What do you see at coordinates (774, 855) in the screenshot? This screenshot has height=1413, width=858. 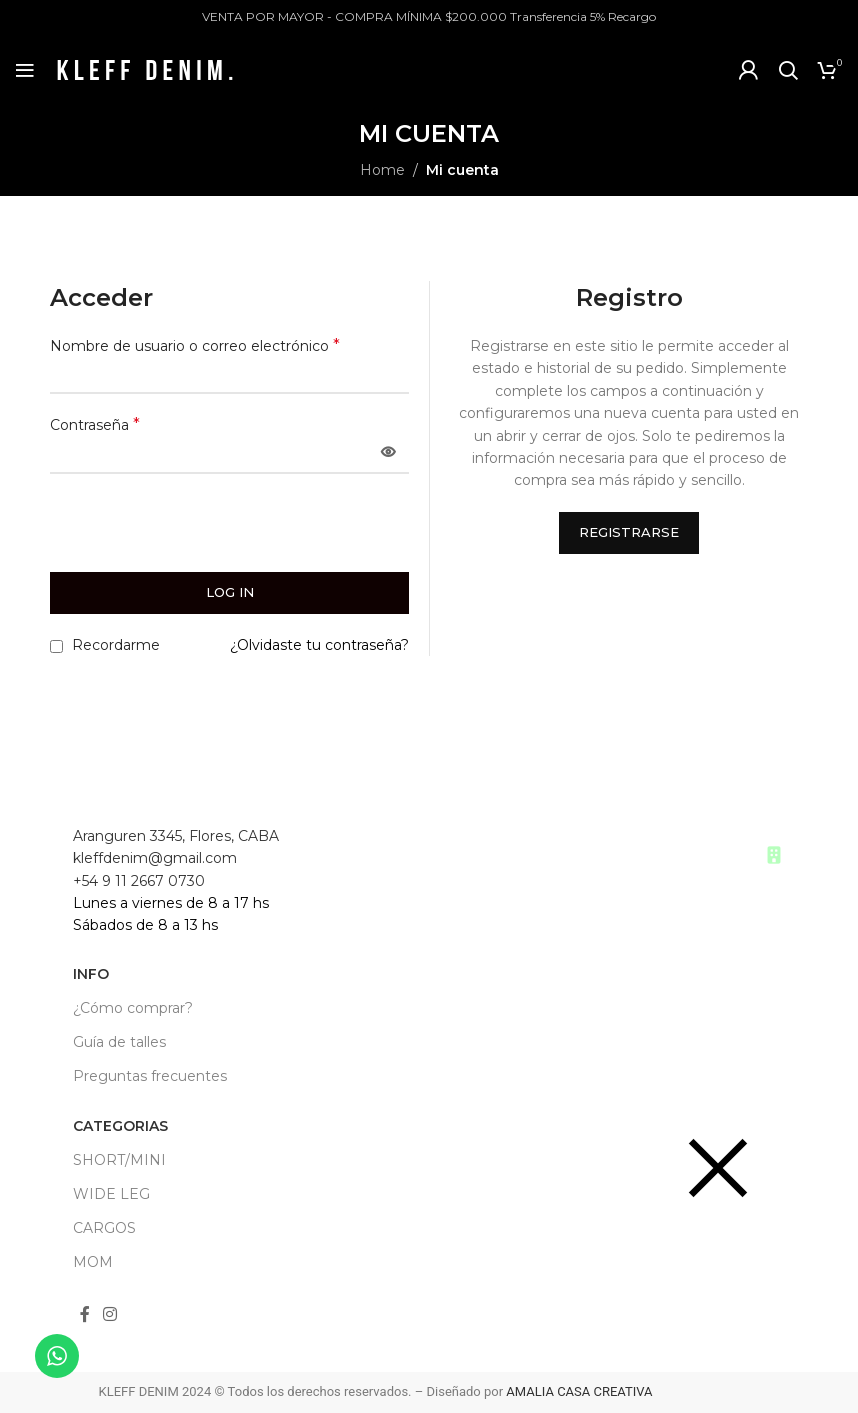 I see `view company or organization profile` at bounding box center [774, 855].